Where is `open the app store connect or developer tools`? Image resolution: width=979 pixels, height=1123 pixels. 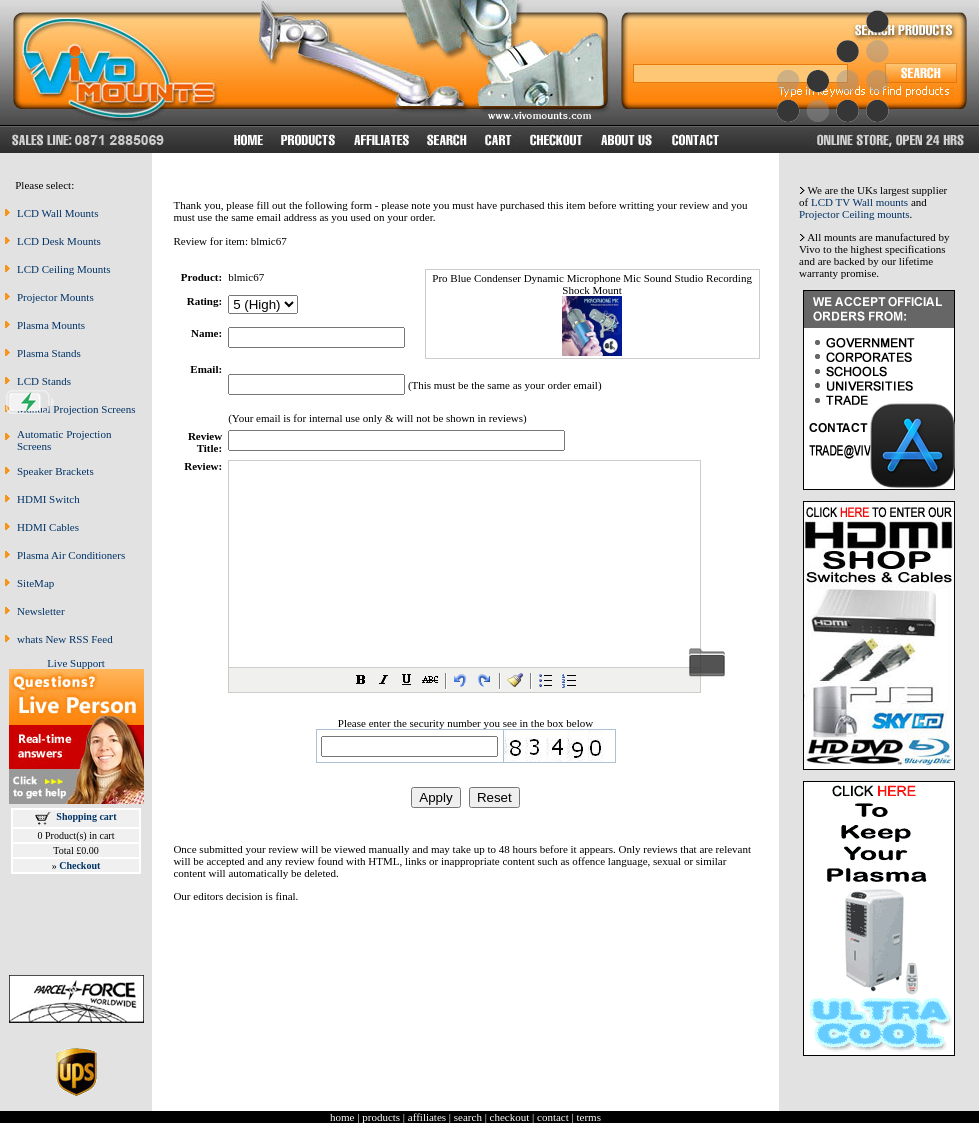
open the app store connect or developer tools is located at coordinates (912, 445).